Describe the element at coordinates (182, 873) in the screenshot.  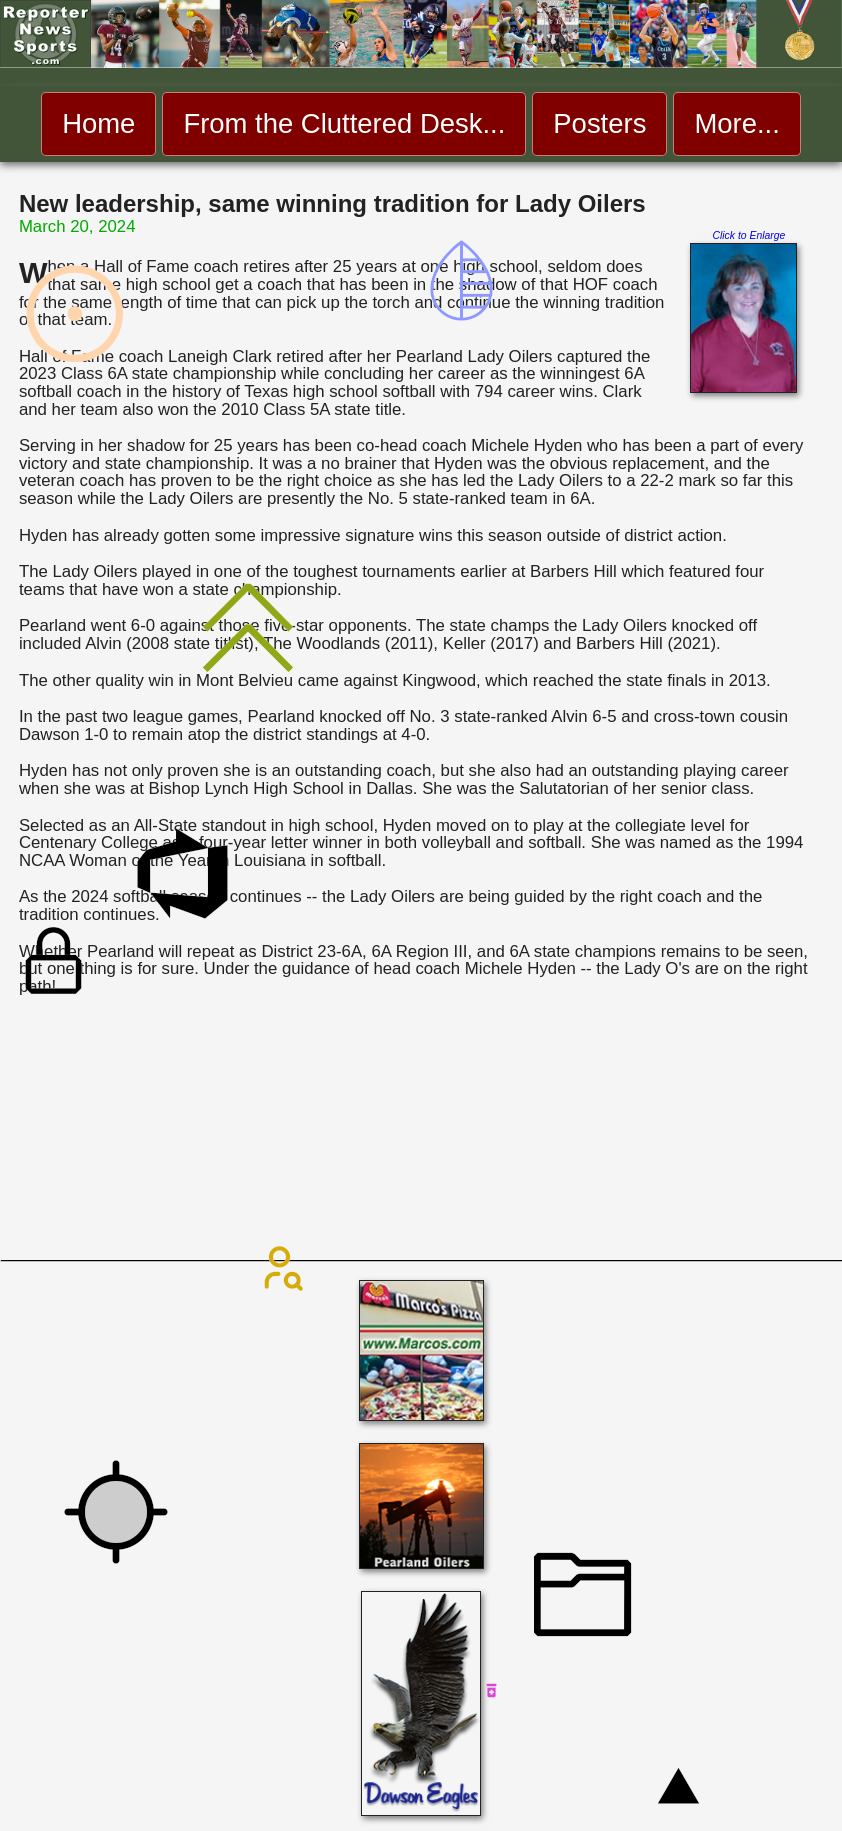
I see `open azure devops integration` at that location.